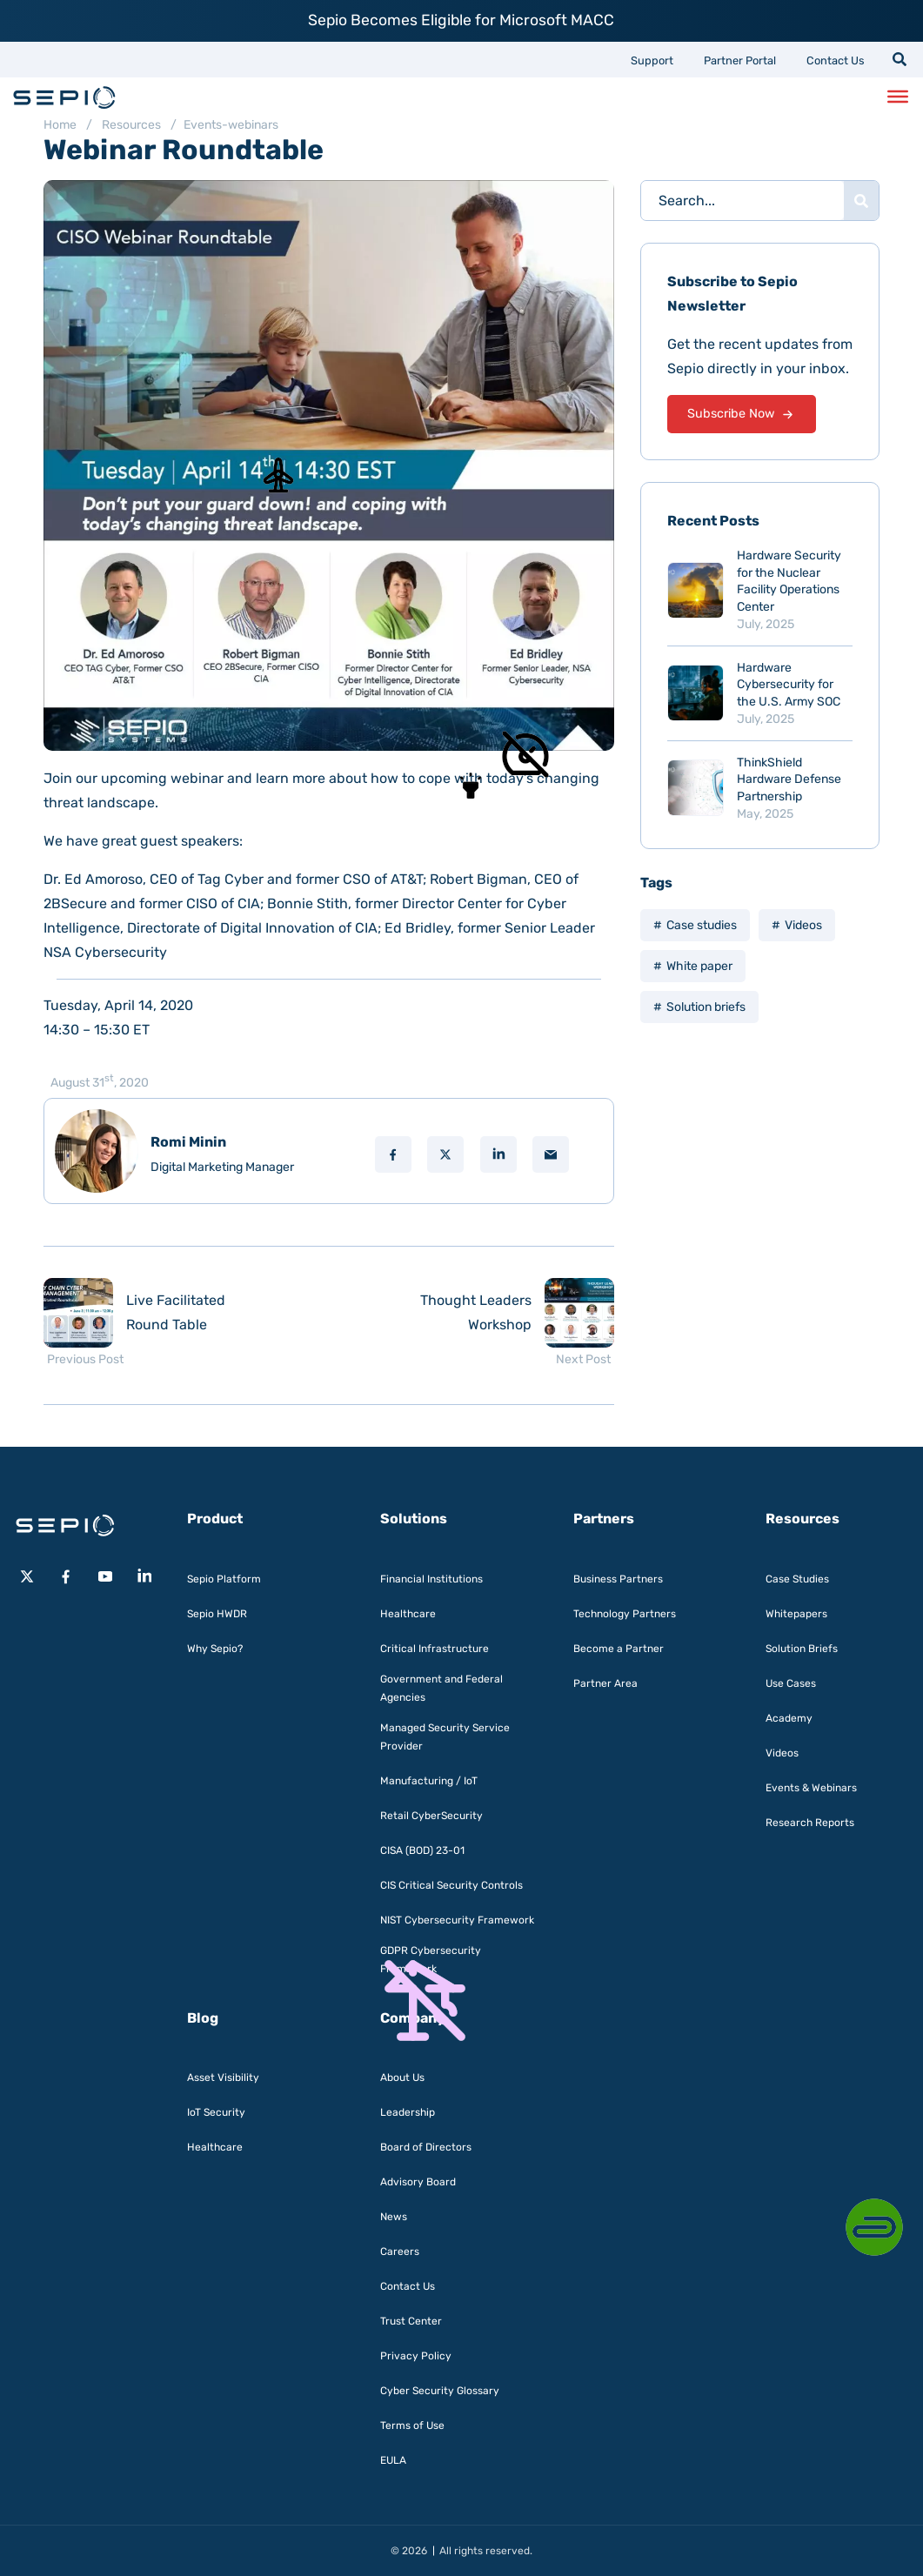 The height and width of the screenshot is (2576, 923). Describe the element at coordinates (874, 2227) in the screenshot. I see `attach a file to your message` at that location.